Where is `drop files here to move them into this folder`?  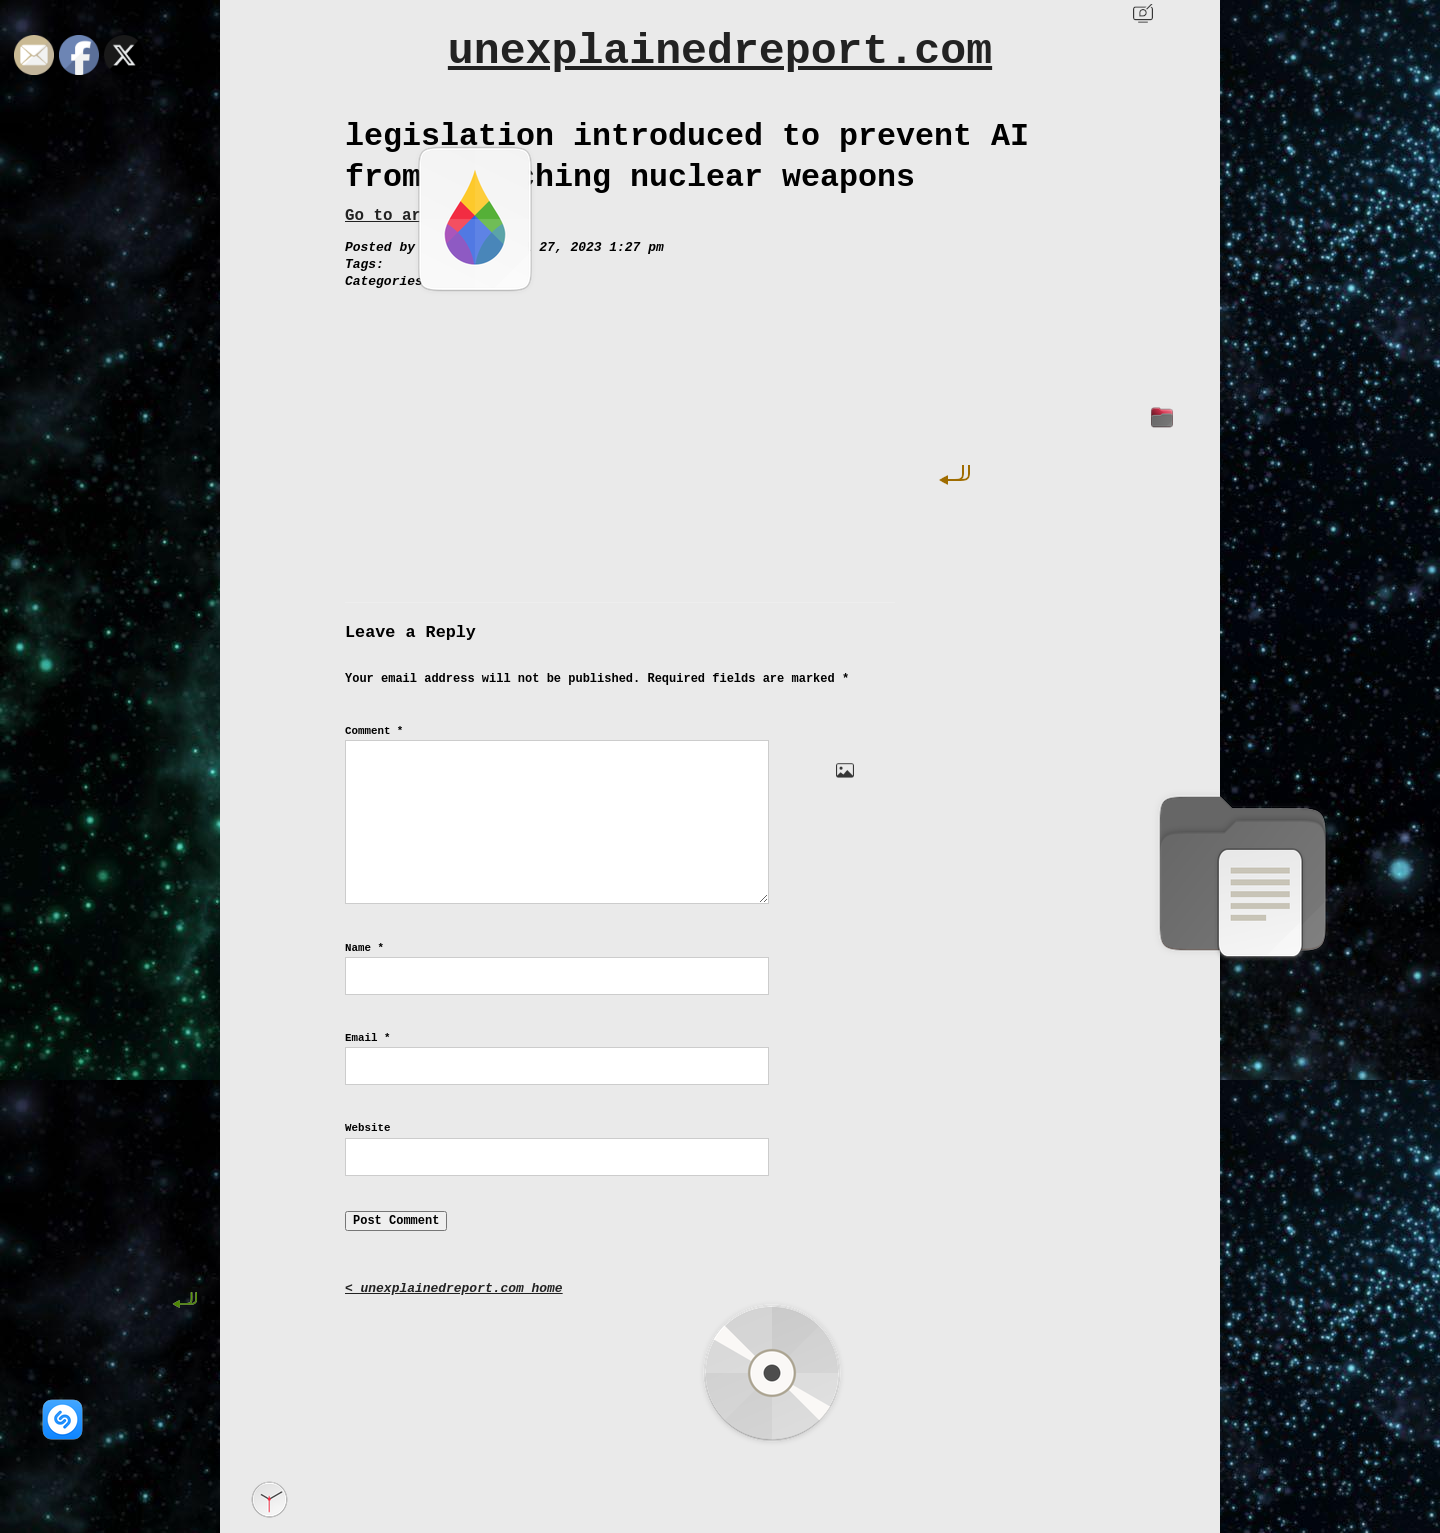 drop files here to move them into this folder is located at coordinates (1162, 417).